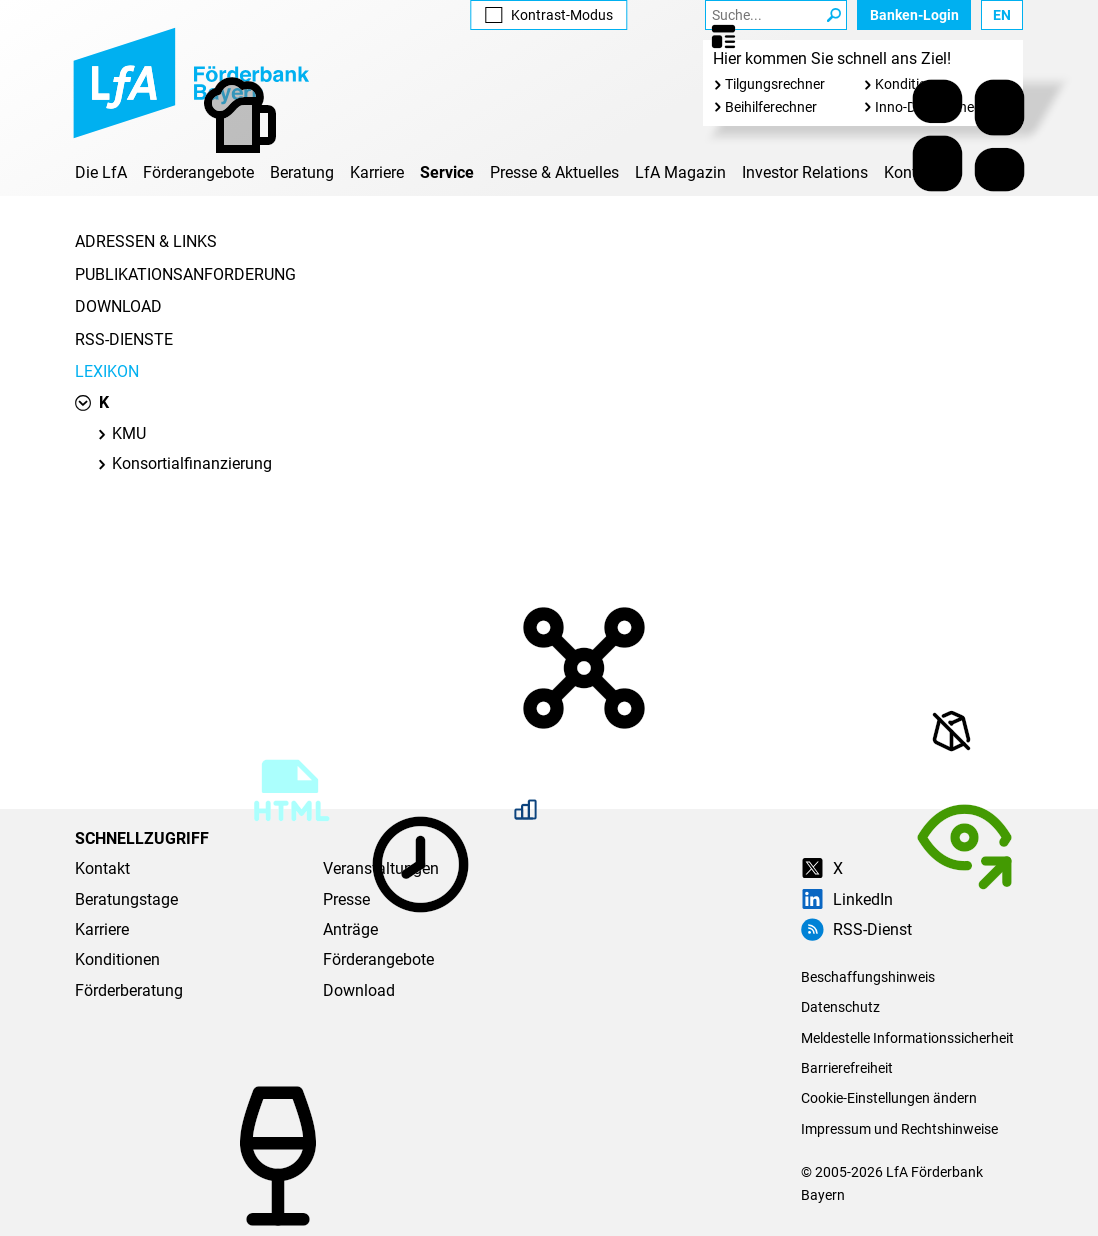 This screenshot has height=1236, width=1098. I want to click on view trending or popular content, so click(525, 809).